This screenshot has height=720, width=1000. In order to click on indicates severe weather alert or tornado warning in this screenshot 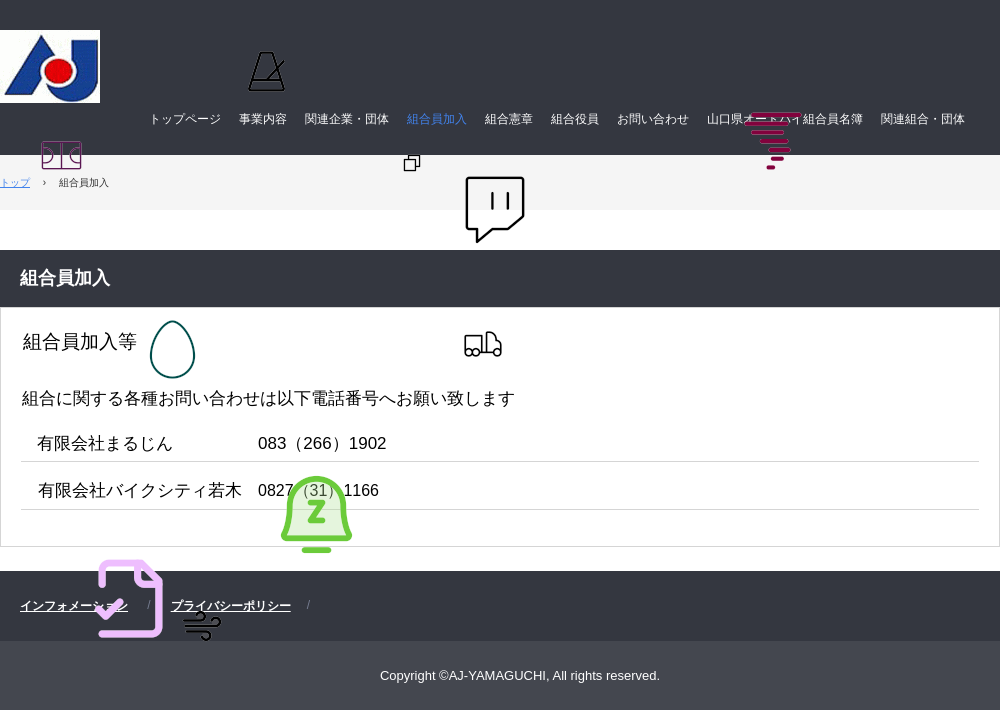, I will do `click(773, 139)`.